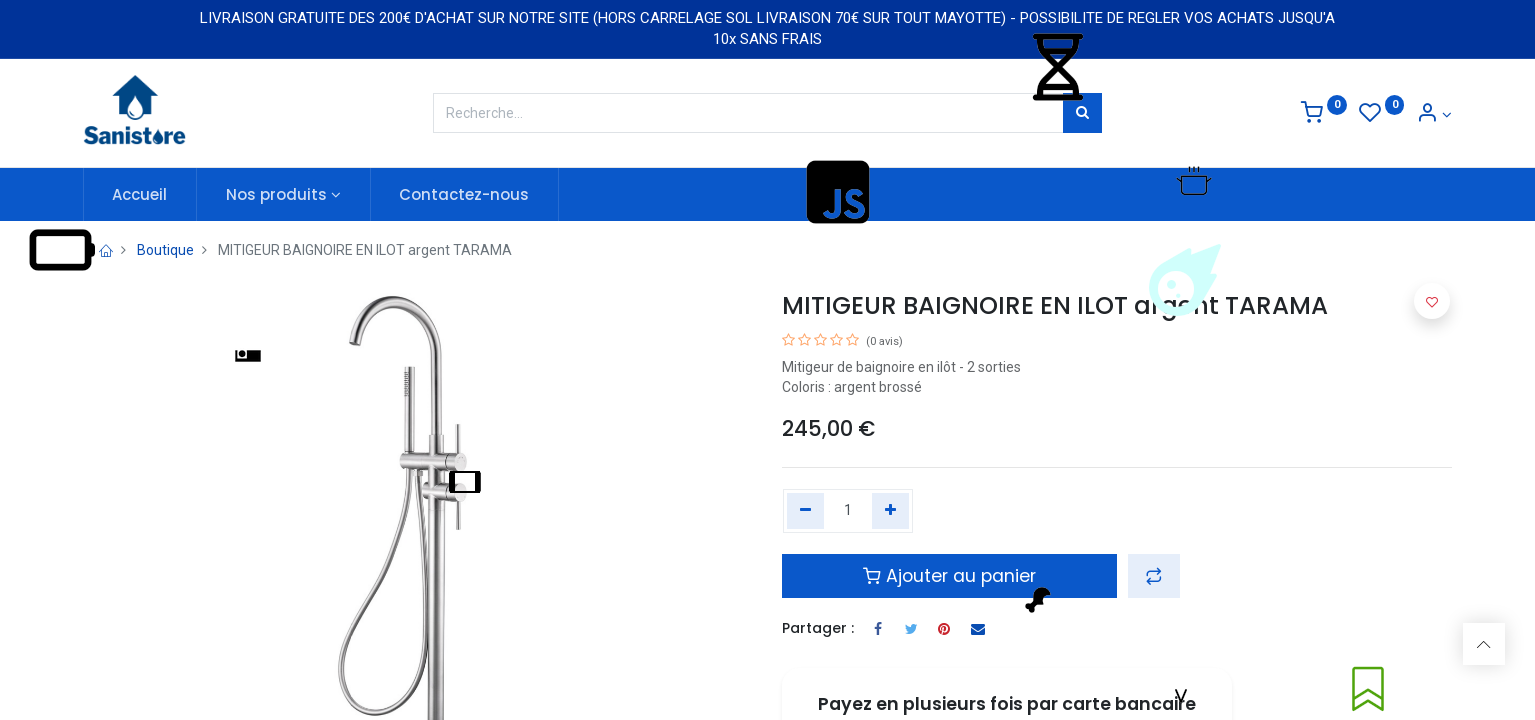  What do you see at coordinates (1181, 696) in the screenshot?
I see `indicates a verified or validated status` at bounding box center [1181, 696].